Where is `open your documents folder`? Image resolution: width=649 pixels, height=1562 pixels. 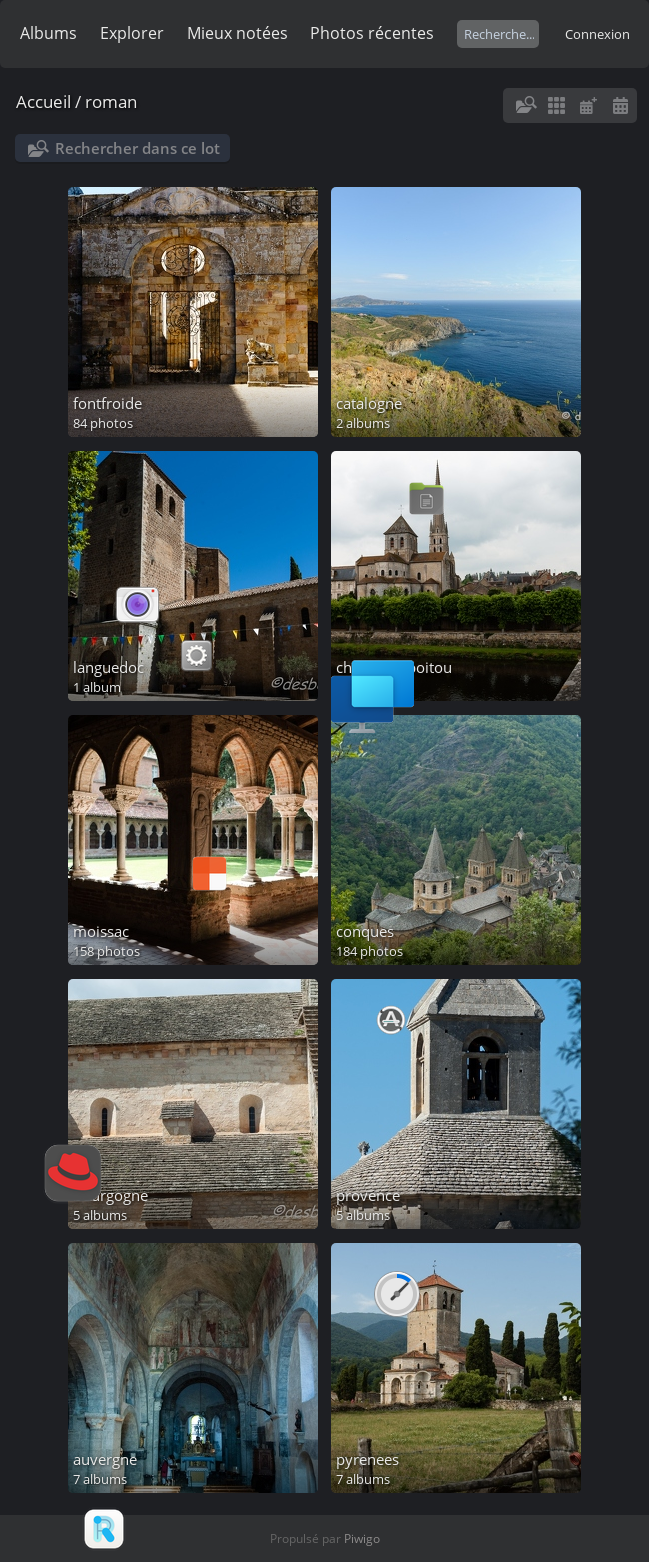 open your documents folder is located at coordinates (426, 498).